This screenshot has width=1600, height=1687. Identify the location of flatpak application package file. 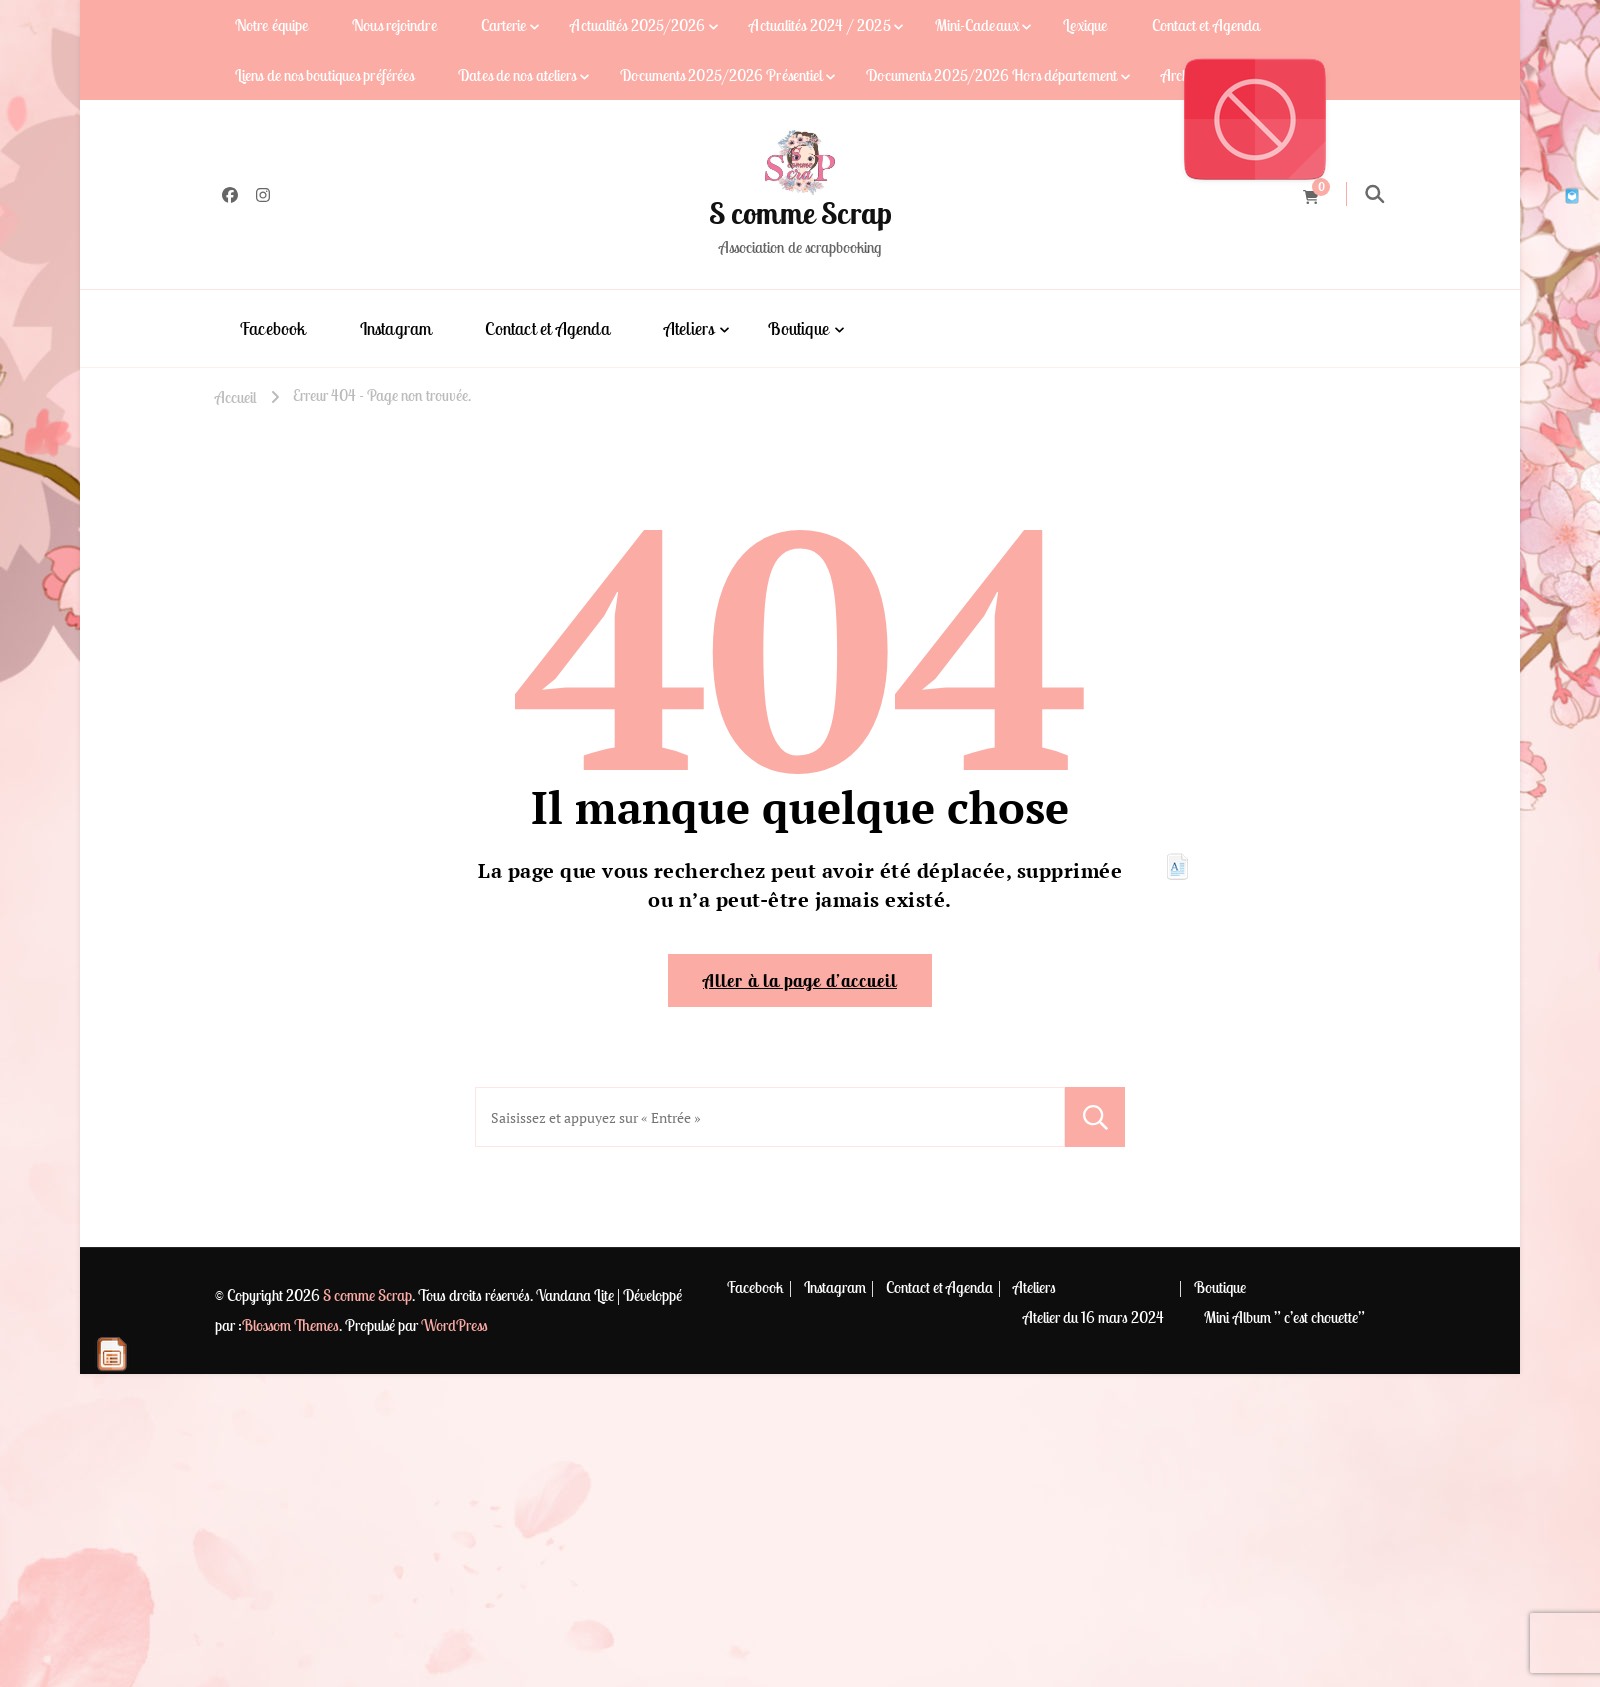
(1572, 196).